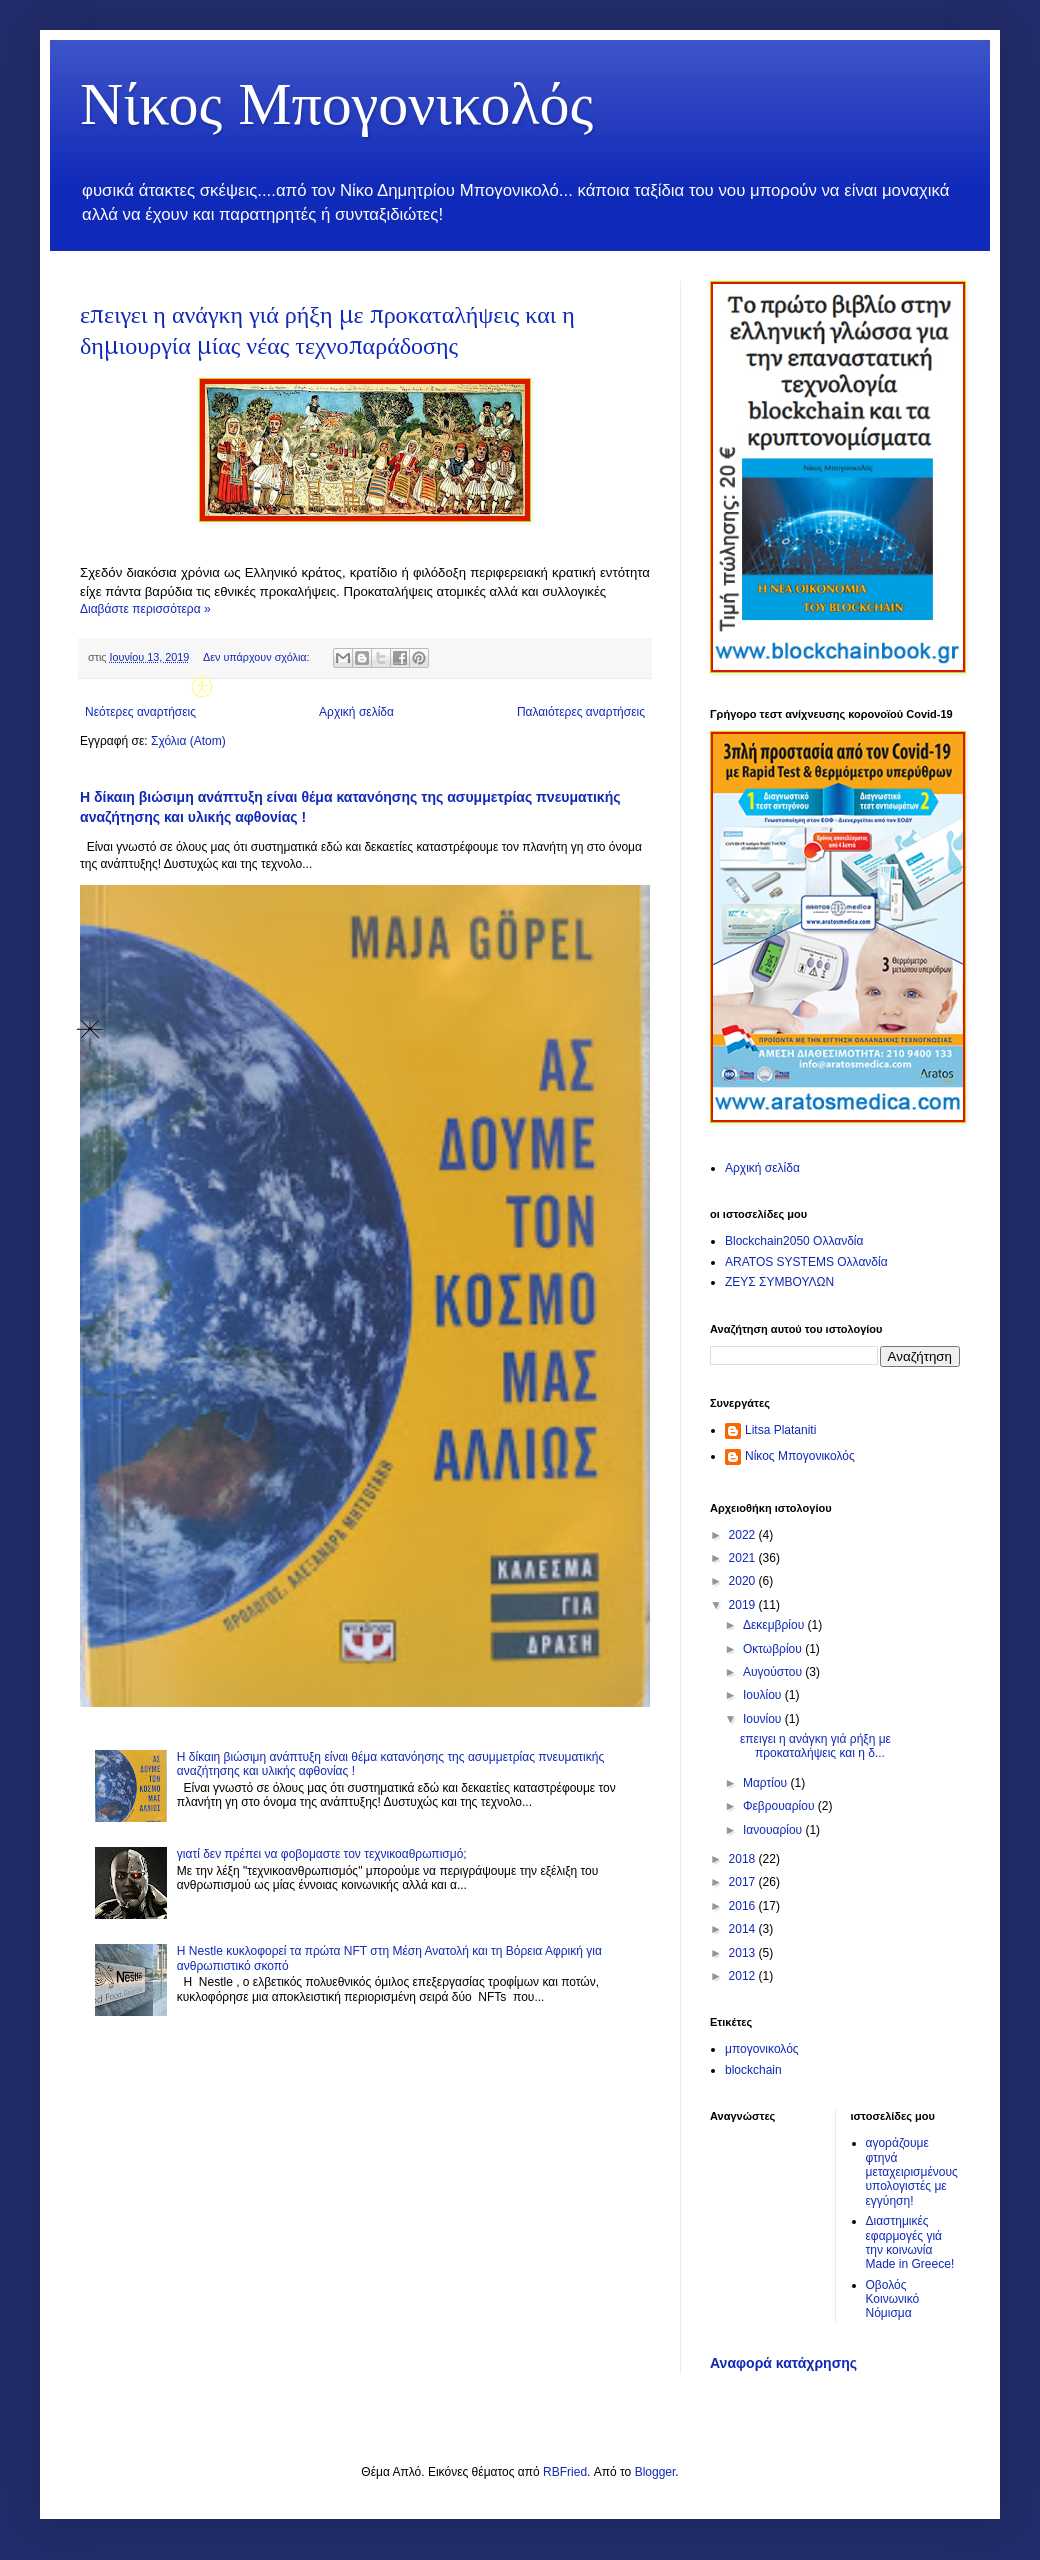  I want to click on view user profile, so click(202, 687).